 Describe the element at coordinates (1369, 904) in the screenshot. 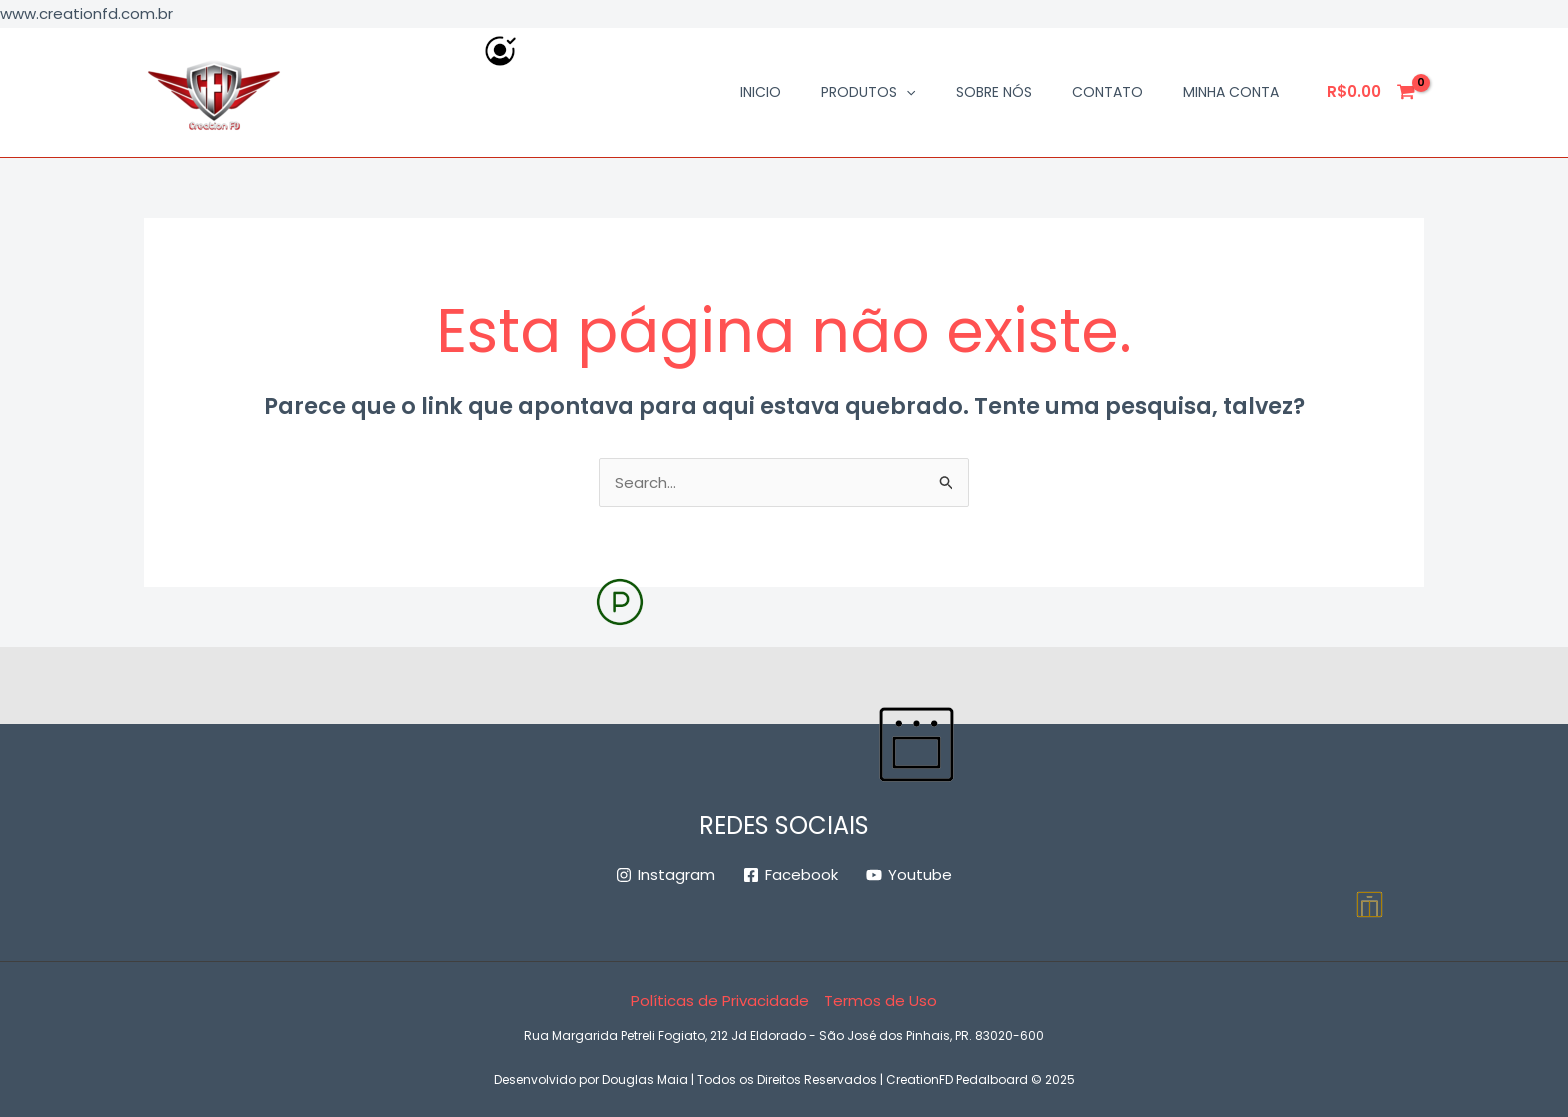

I see `indicates elevator access nearby` at that location.